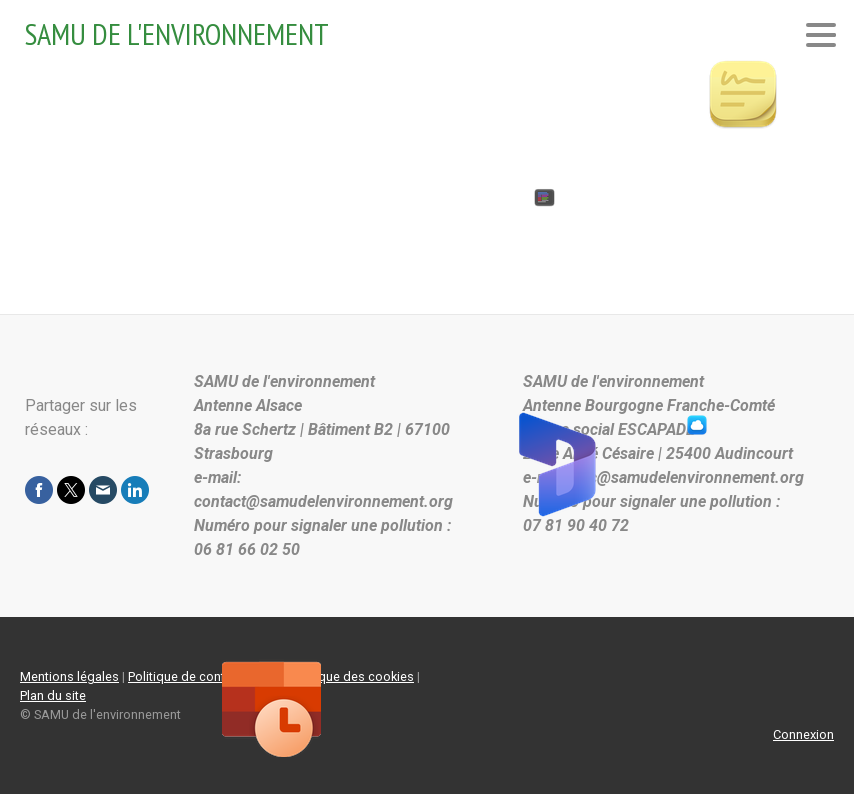 Image resolution: width=854 pixels, height=794 pixels. I want to click on open timesheet application, so click(271, 707).